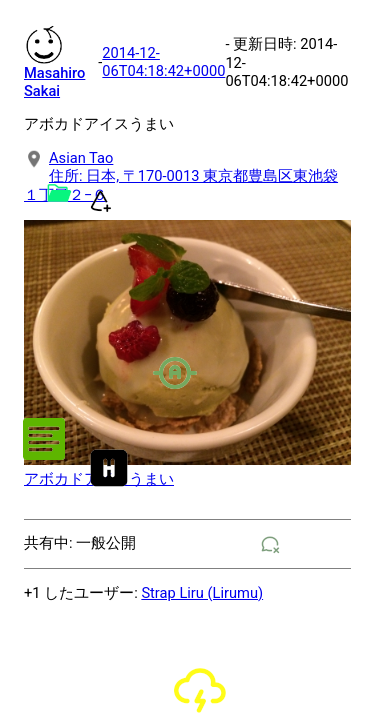  I want to click on delete a conversation or message, so click(270, 544).